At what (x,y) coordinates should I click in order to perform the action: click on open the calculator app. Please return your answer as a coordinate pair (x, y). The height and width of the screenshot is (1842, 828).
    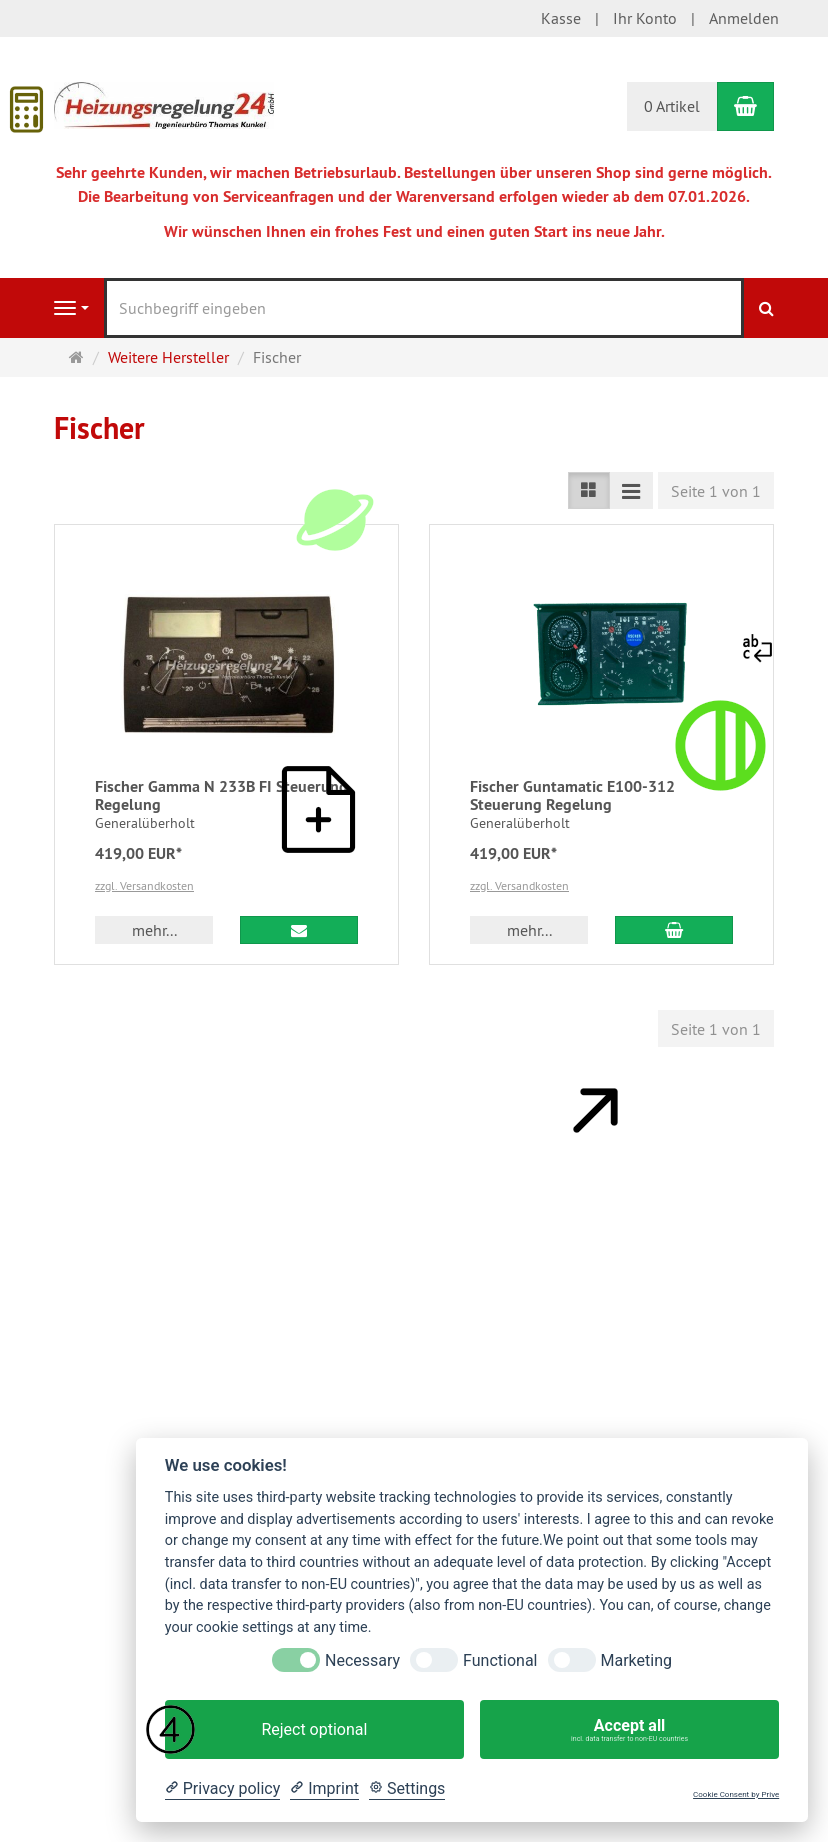
    Looking at the image, I should click on (26, 109).